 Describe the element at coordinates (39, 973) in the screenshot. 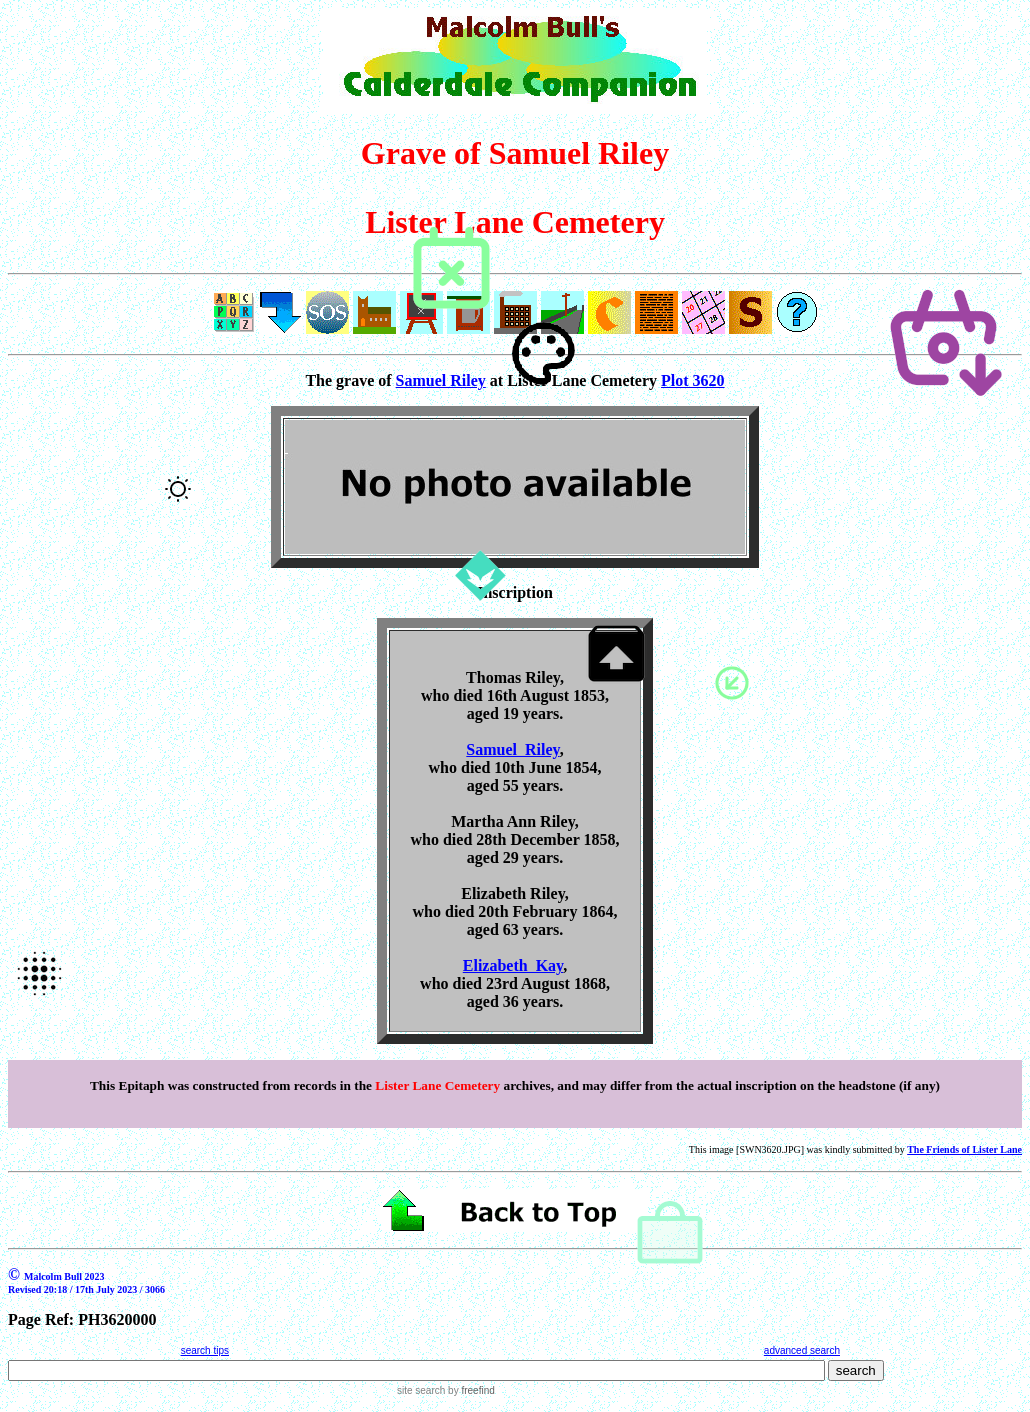

I see `apply blur effect to image` at that location.